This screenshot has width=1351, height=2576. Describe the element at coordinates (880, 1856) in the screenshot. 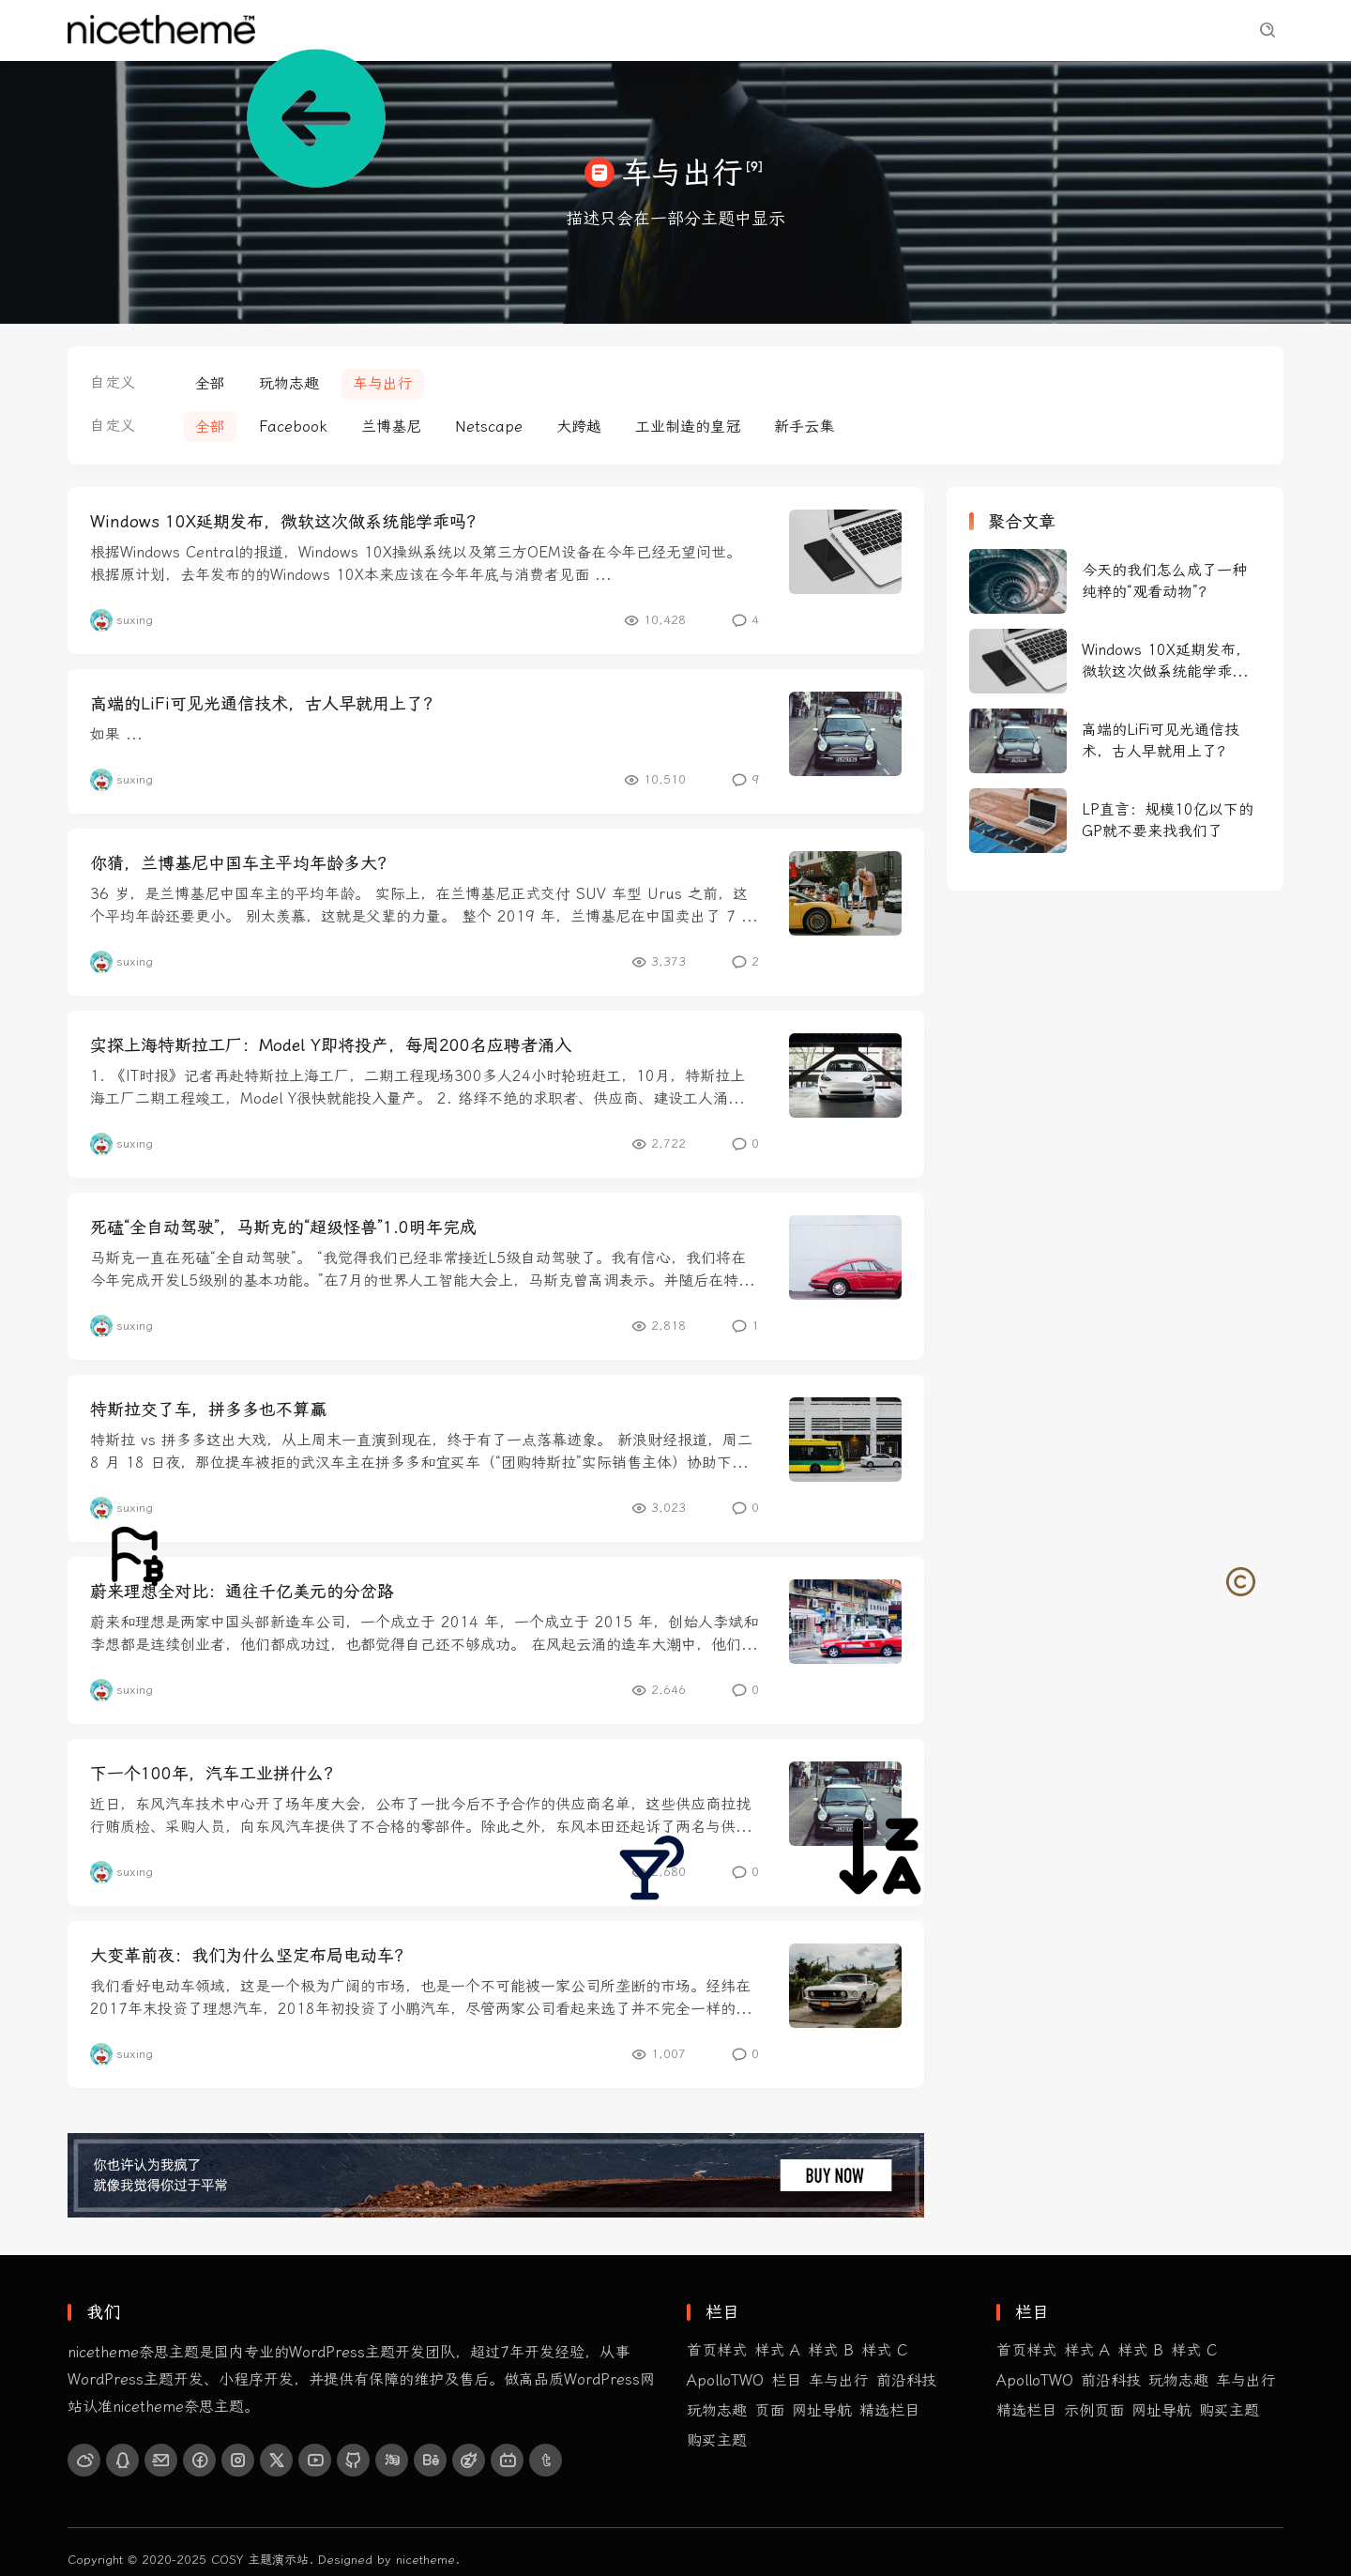

I see `sort items alphabetically in descending order (Z to A)` at that location.